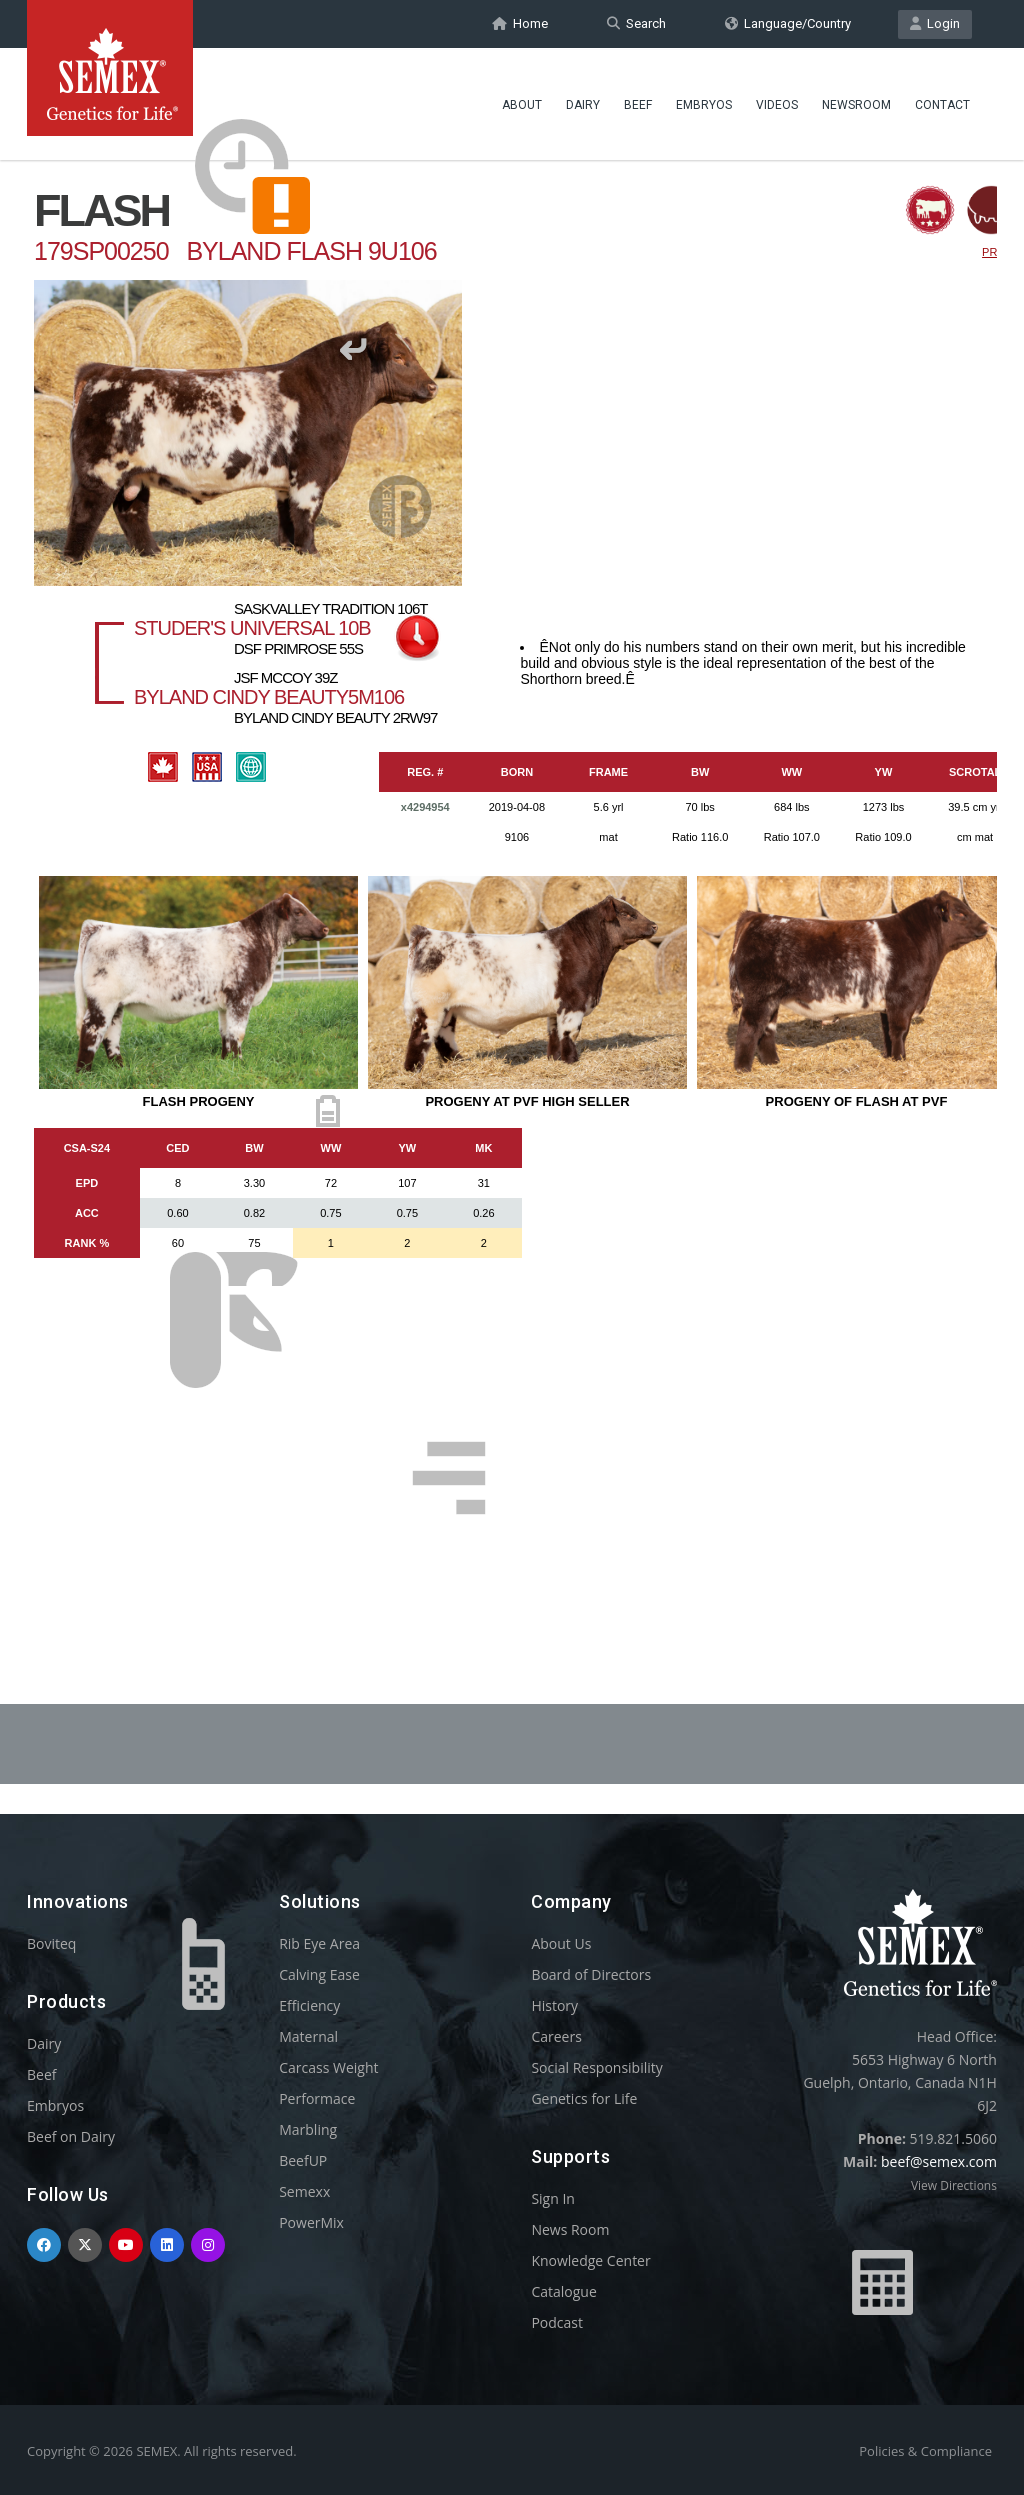 The width and height of the screenshot is (1024, 2495). What do you see at coordinates (328, 1111) in the screenshot?
I see `indicates battery level is good (approximately 50-75% charged)` at bounding box center [328, 1111].